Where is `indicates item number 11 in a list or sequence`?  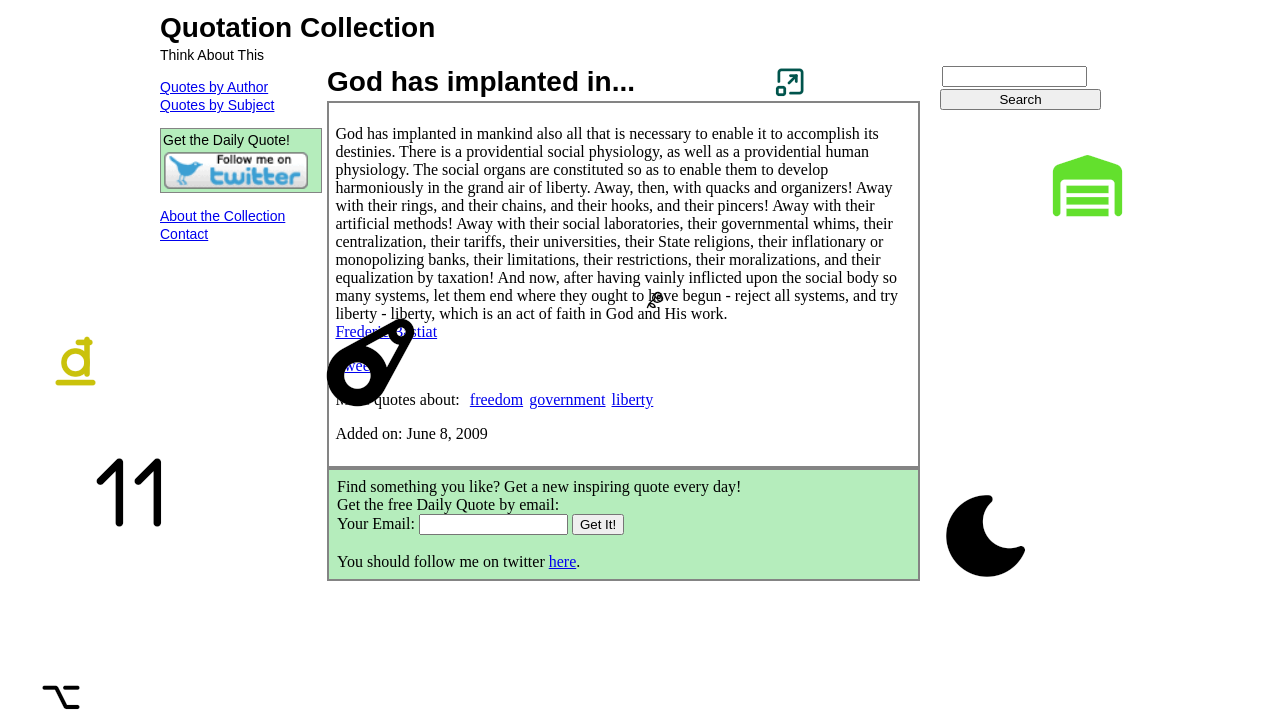 indicates item number 11 in a list or sequence is located at coordinates (134, 492).